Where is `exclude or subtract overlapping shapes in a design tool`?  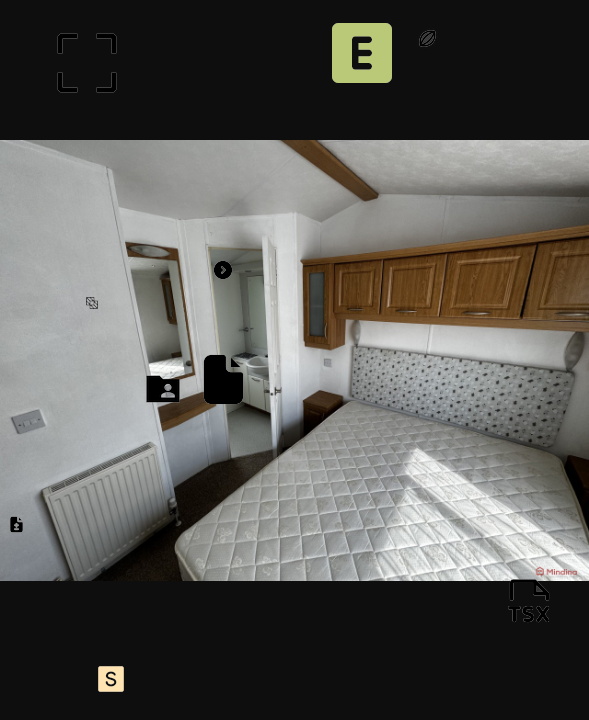 exclude or subtract overlapping shapes in a design tool is located at coordinates (92, 303).